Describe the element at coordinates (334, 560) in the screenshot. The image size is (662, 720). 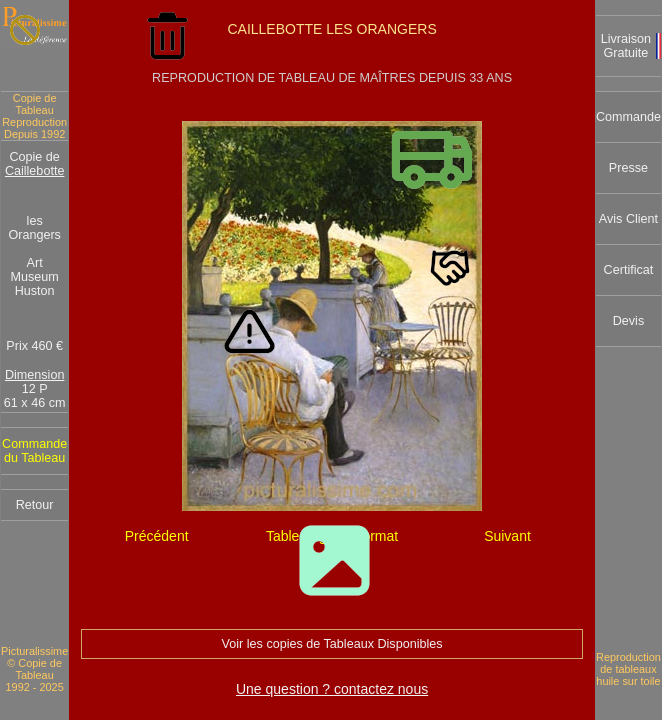
I see `view image or photo` at that location.